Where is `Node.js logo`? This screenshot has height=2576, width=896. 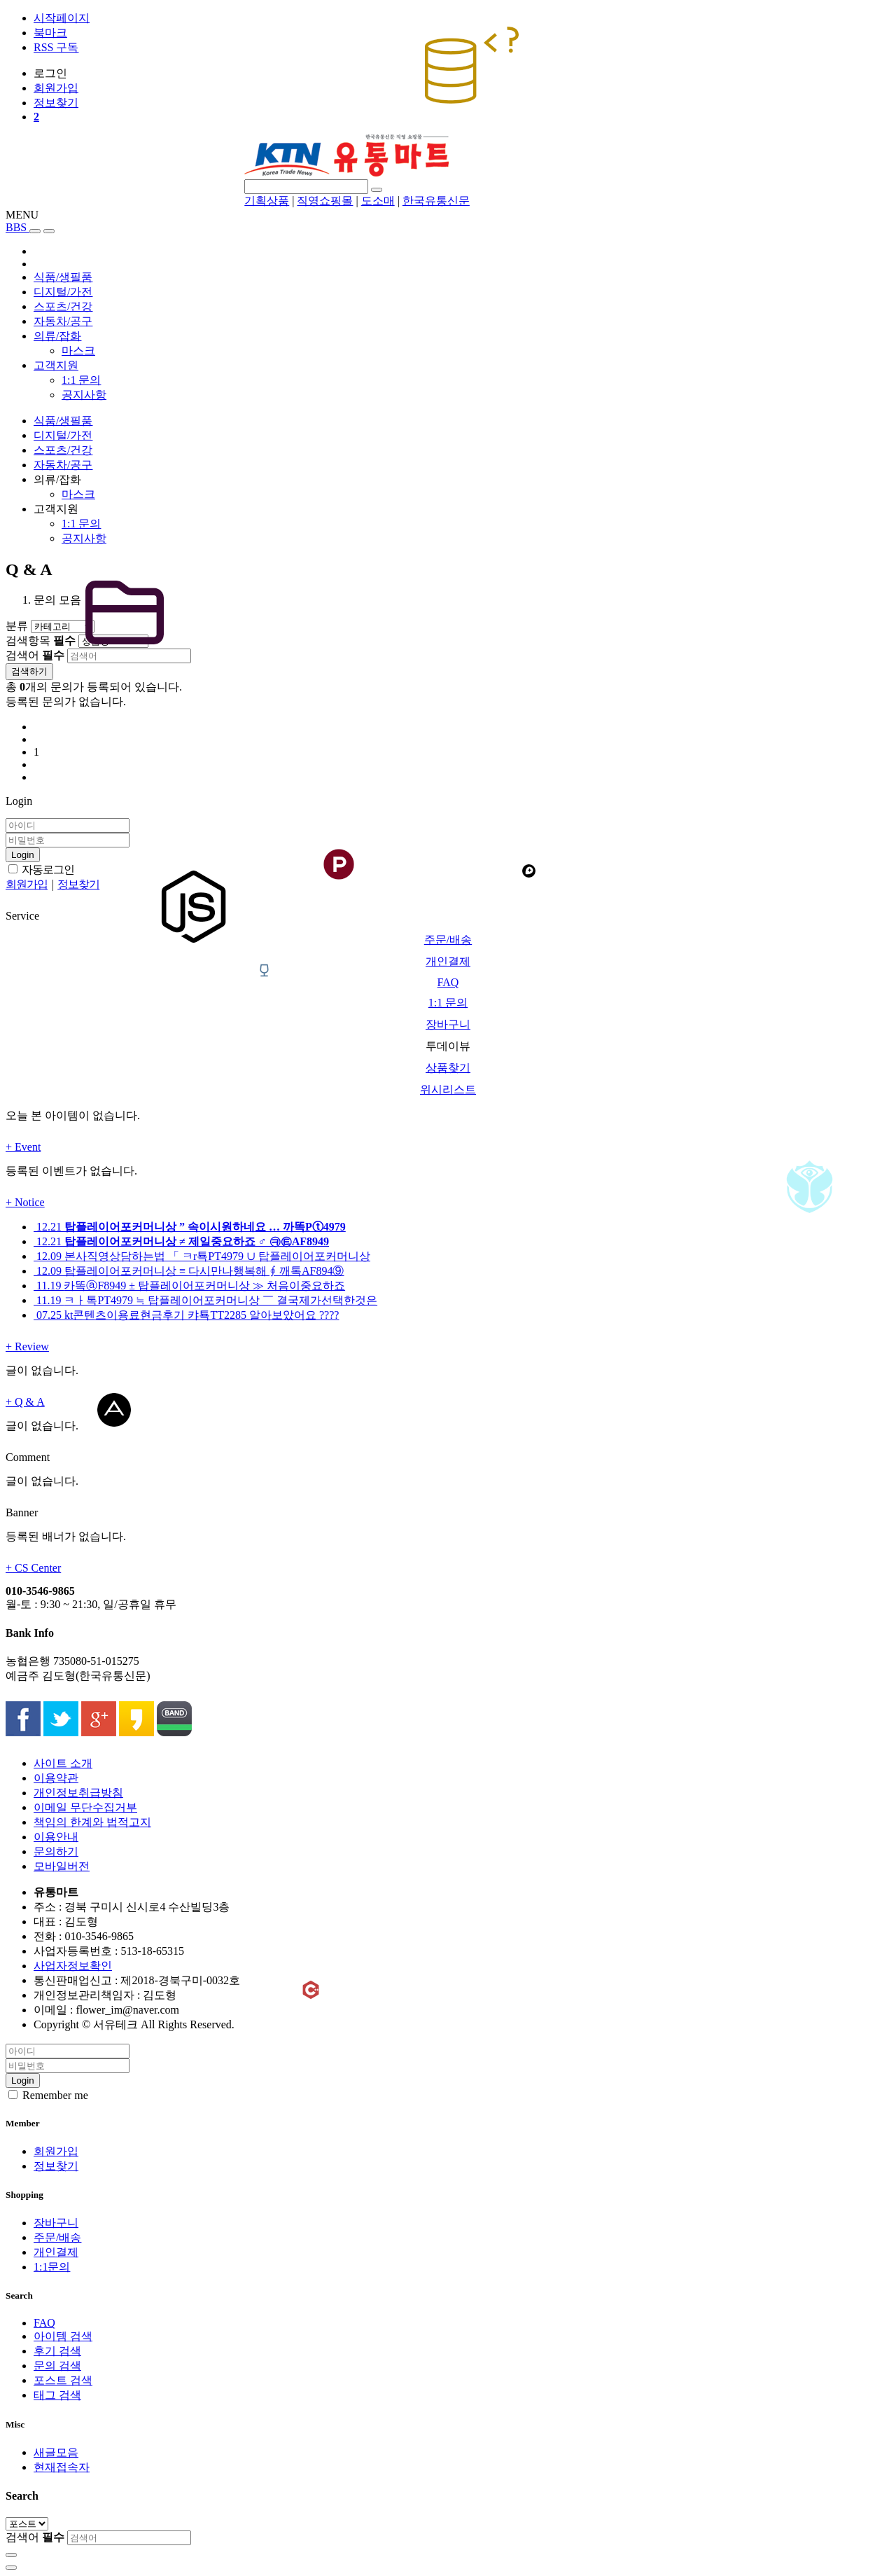
Node.js logo is located at coordinates (193, 906).